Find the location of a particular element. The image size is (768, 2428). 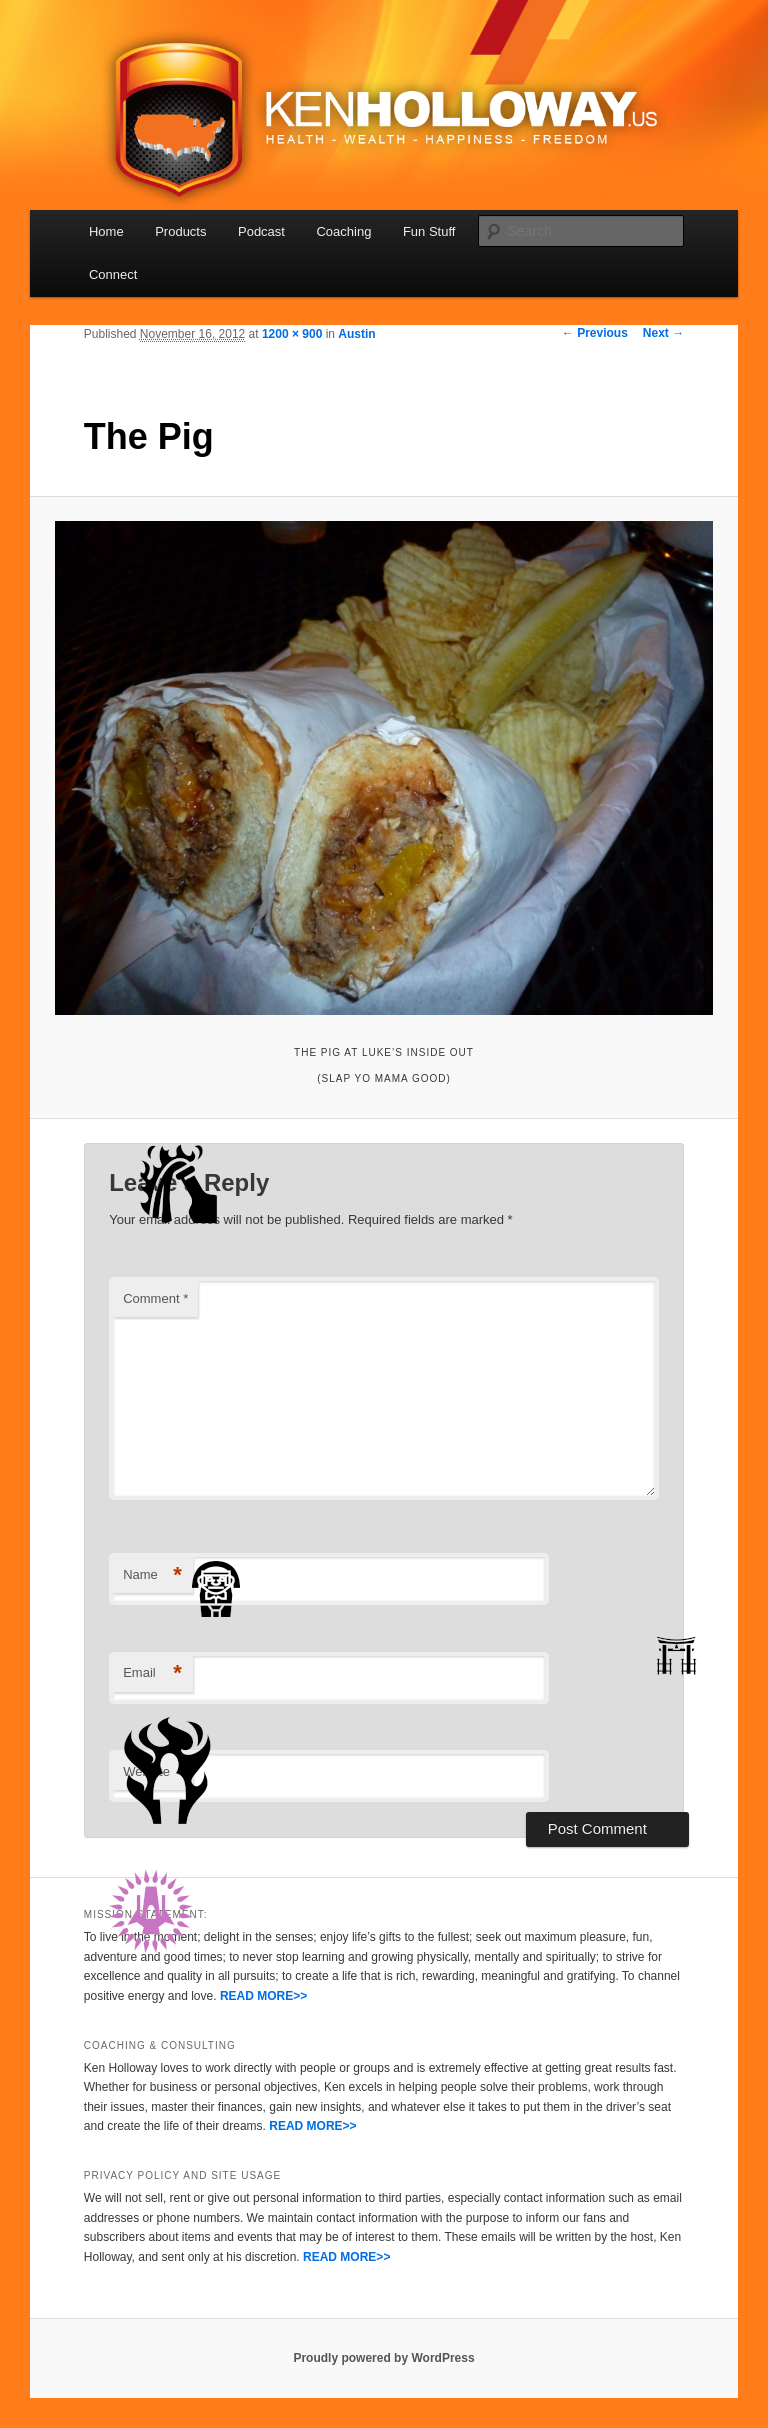

view colombian cultural artifacts is located at coordinates (216, 1589).